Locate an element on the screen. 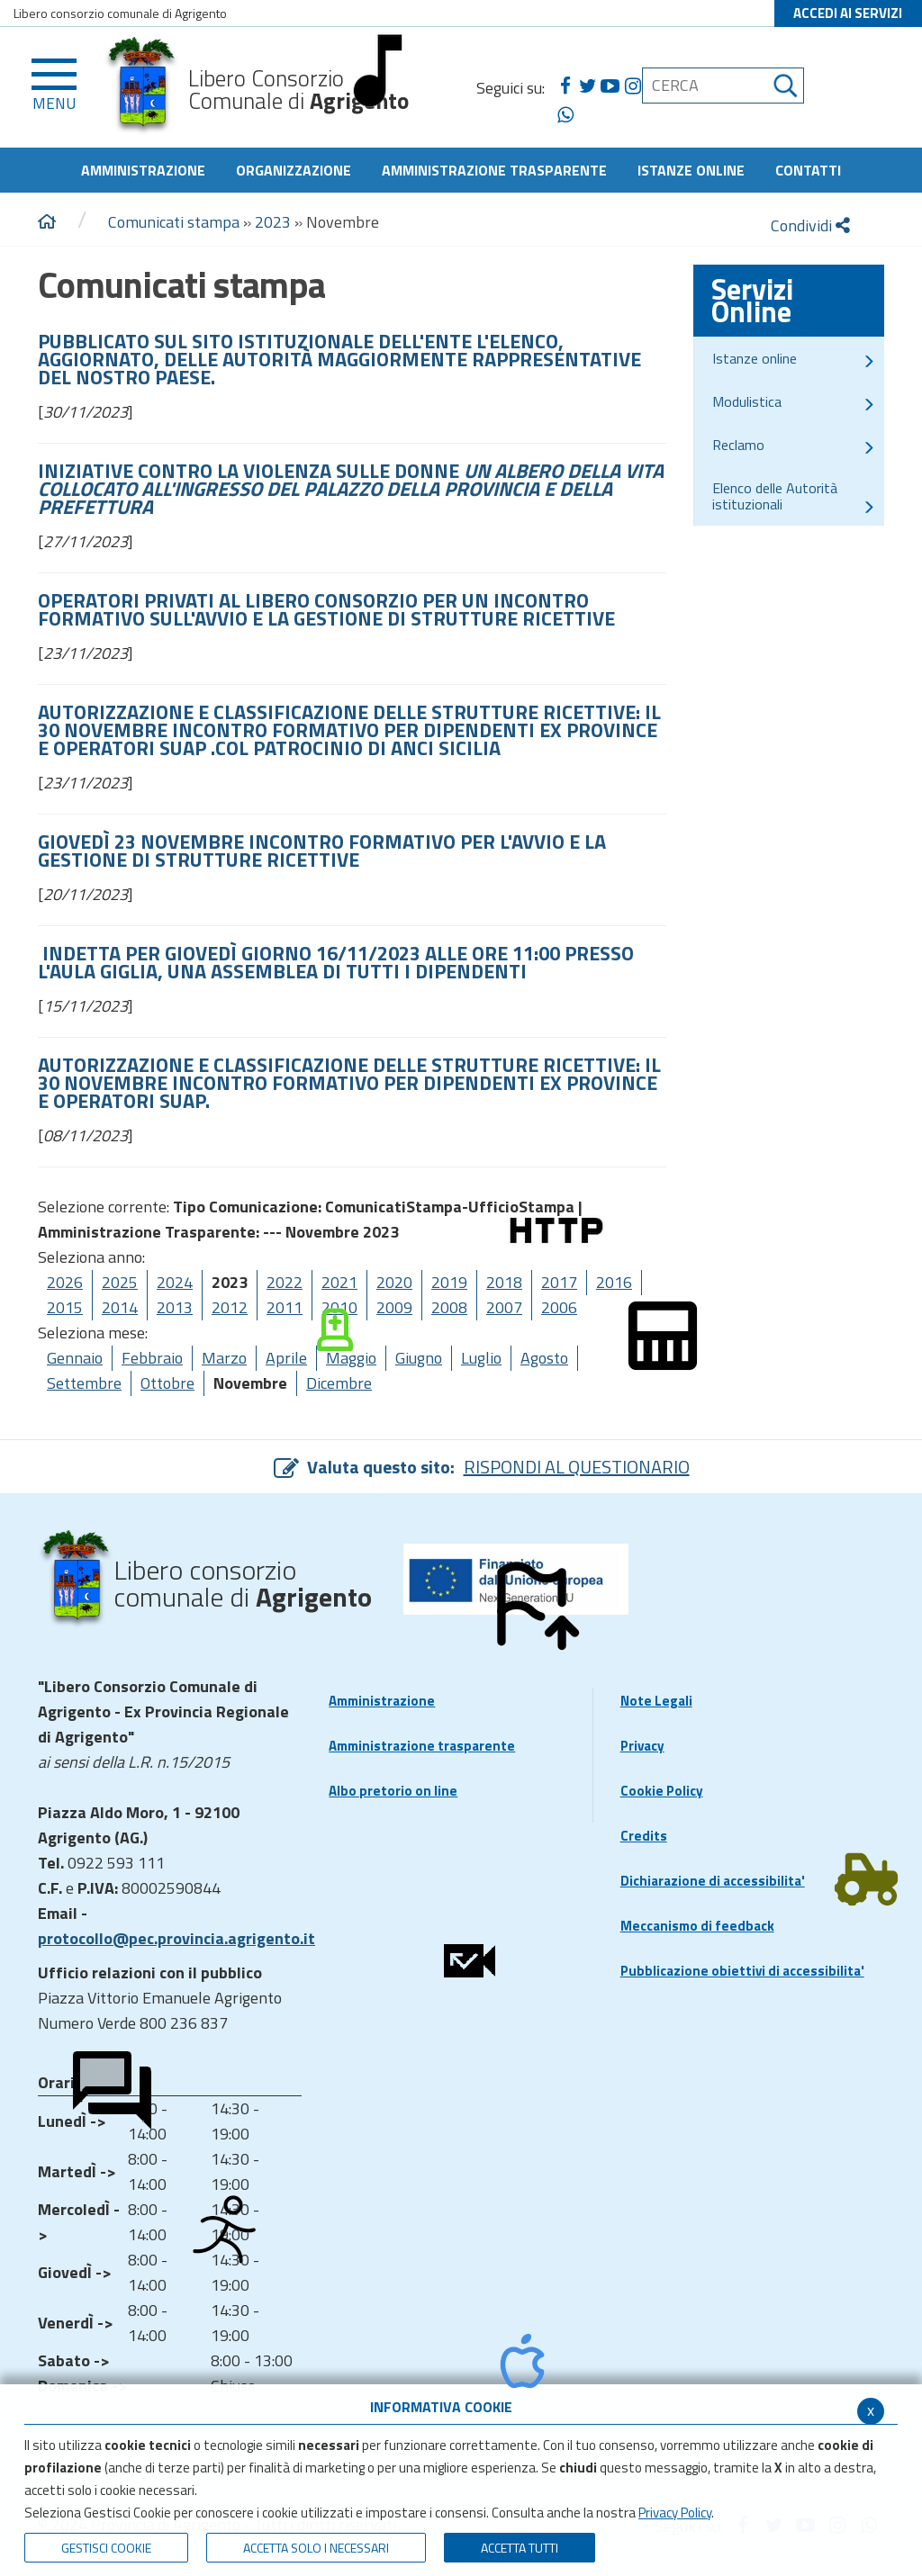 The height and width of the screenshot is (2576, 922). play or access audio content is located at coordinates (377, 70).